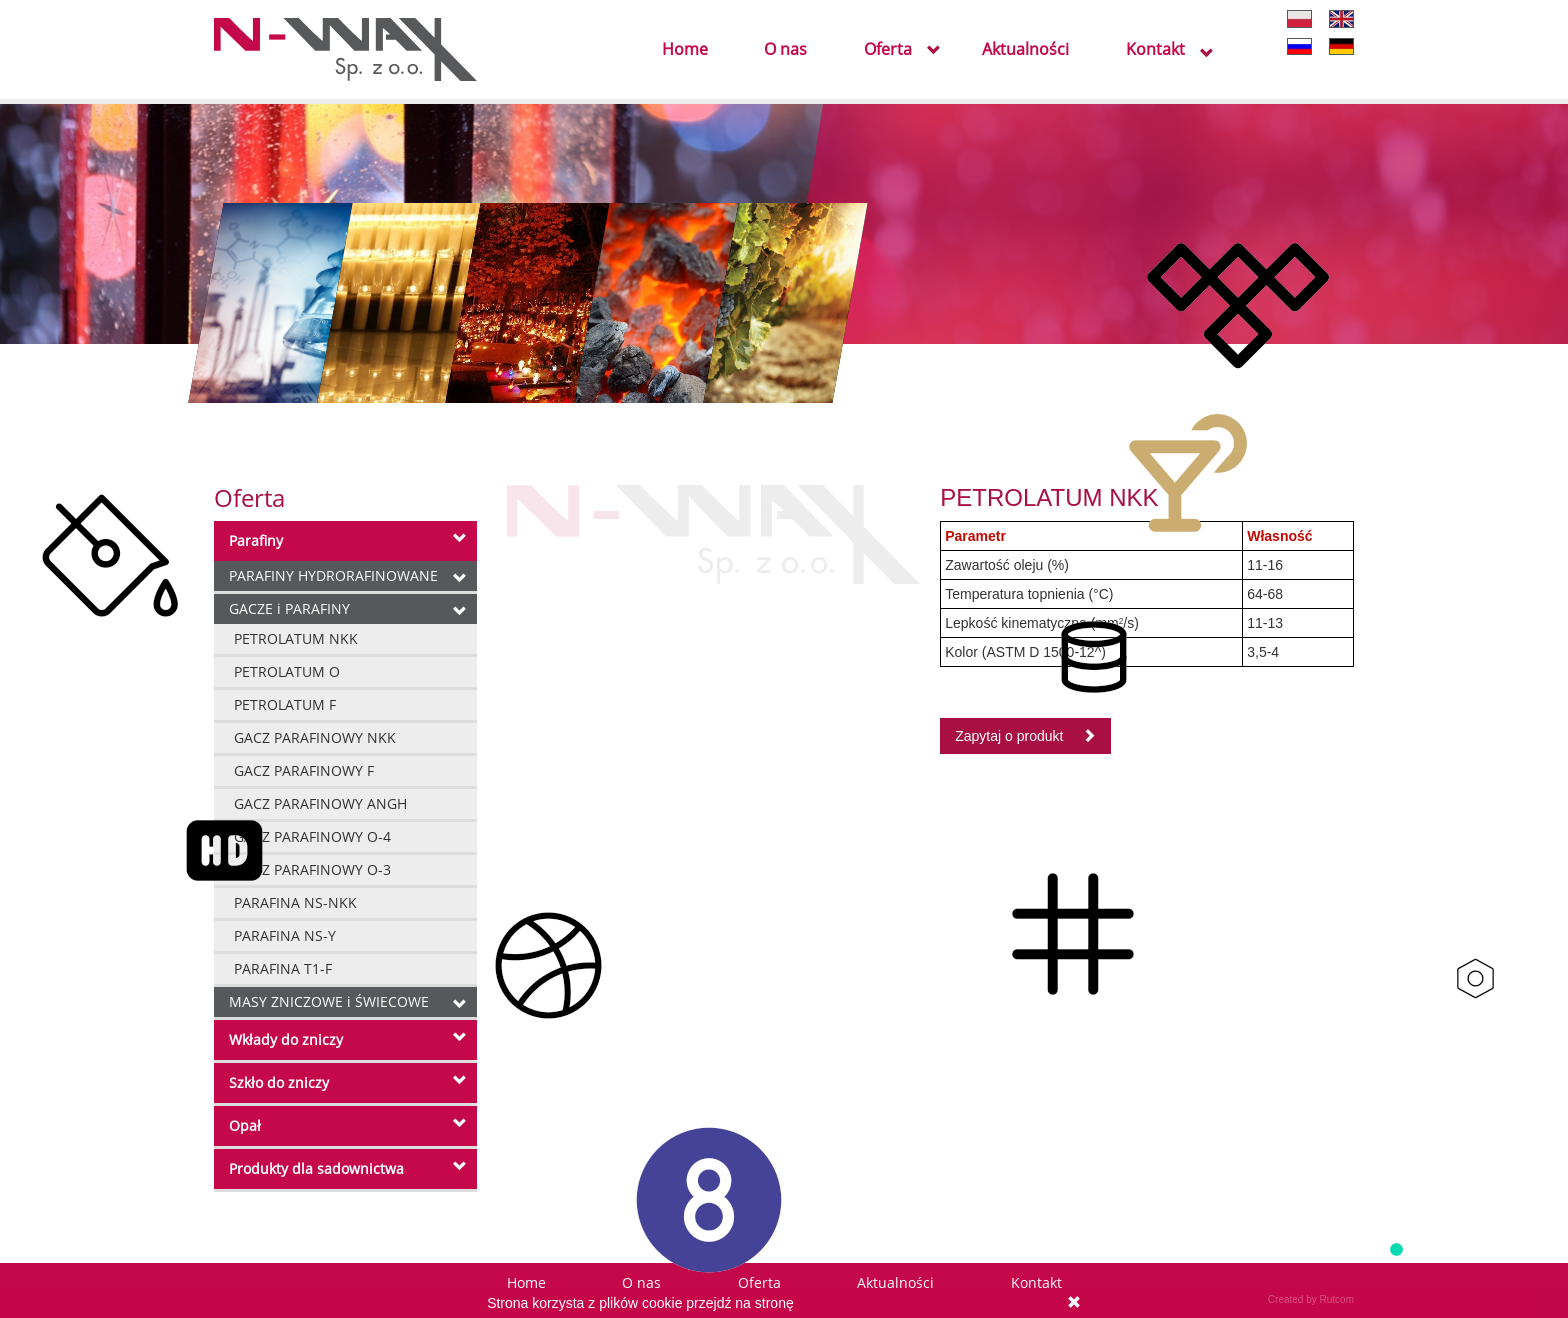 Image resolution: width=1568 pixels, height=1318 pixels. What do you see at coordinates (108, 560) in the screenshot?
I see `fill an area with color` at bounding box center [108, 560].